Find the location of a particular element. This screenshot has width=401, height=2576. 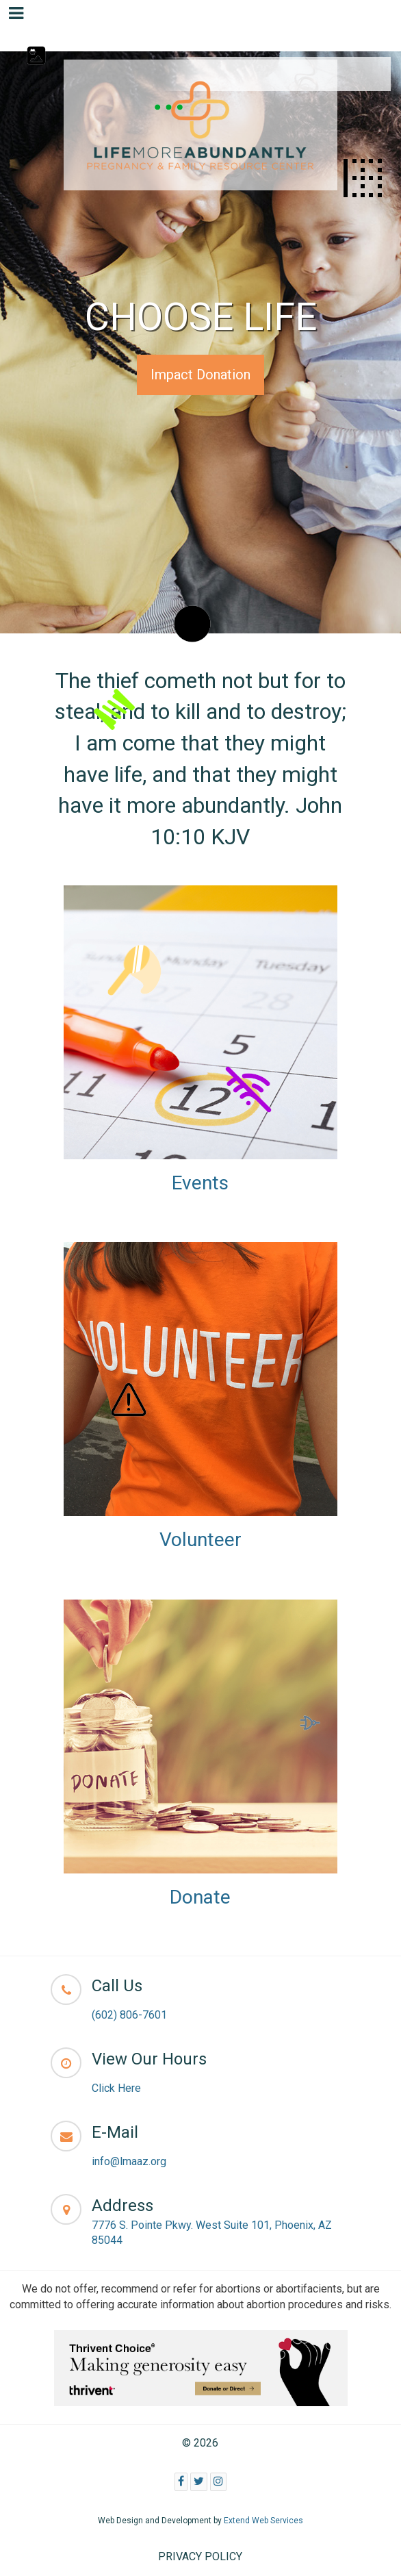

confirm or complete an action is located at coordinates (192, 624).